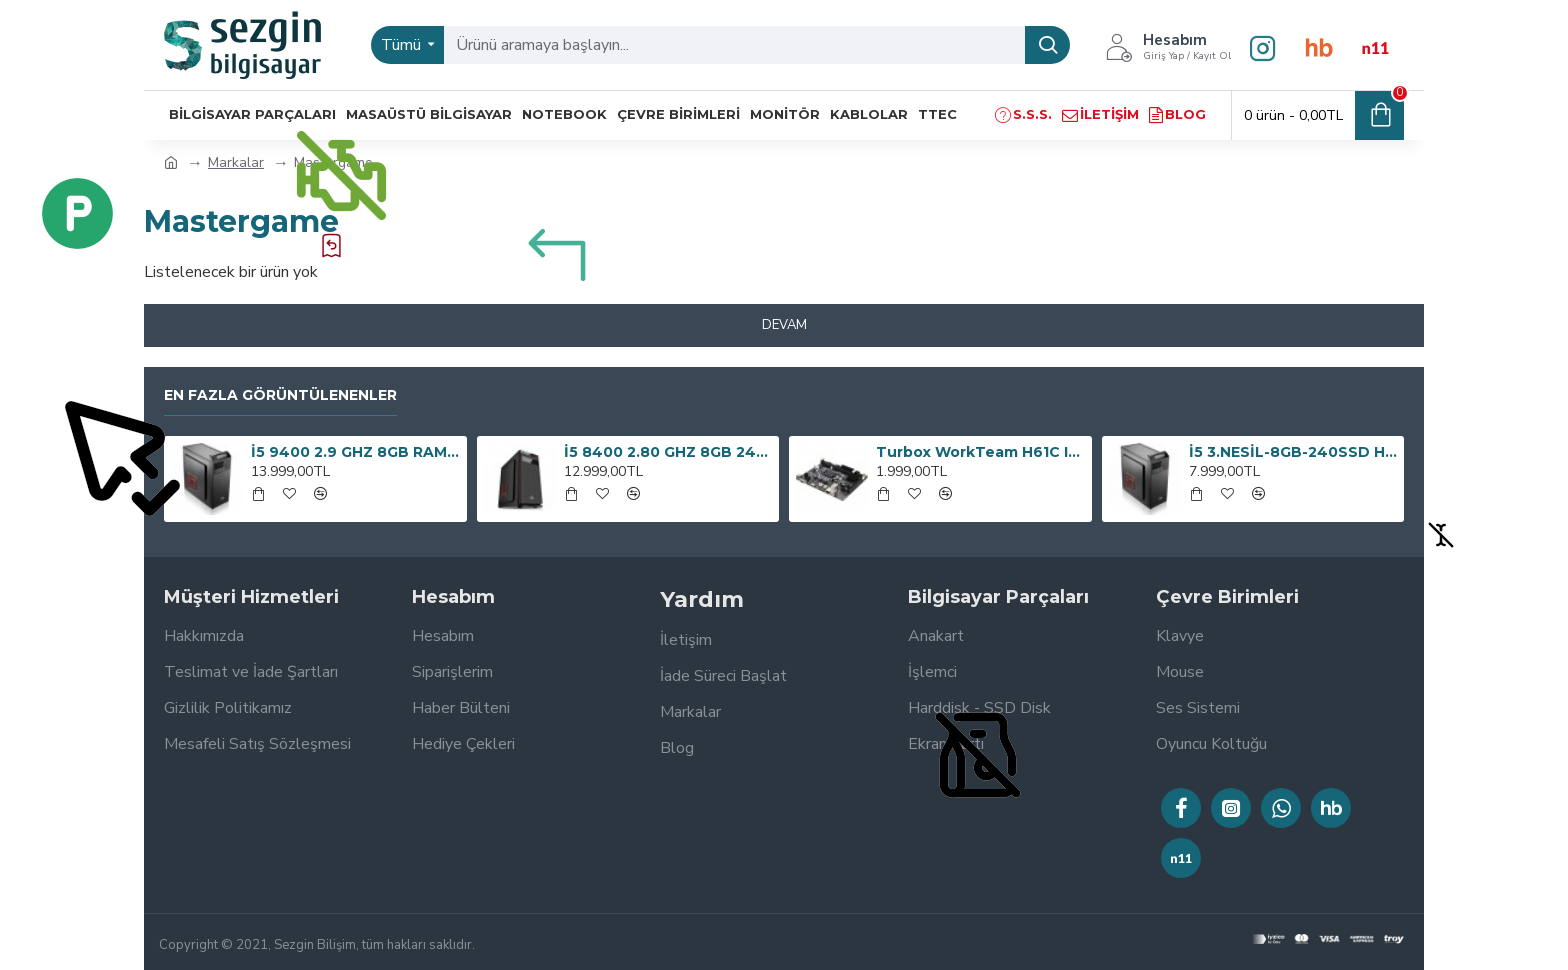  Describe the element at coordinates (341, 175) in the screenshot. I see `engine disabled or turned off` at that location.